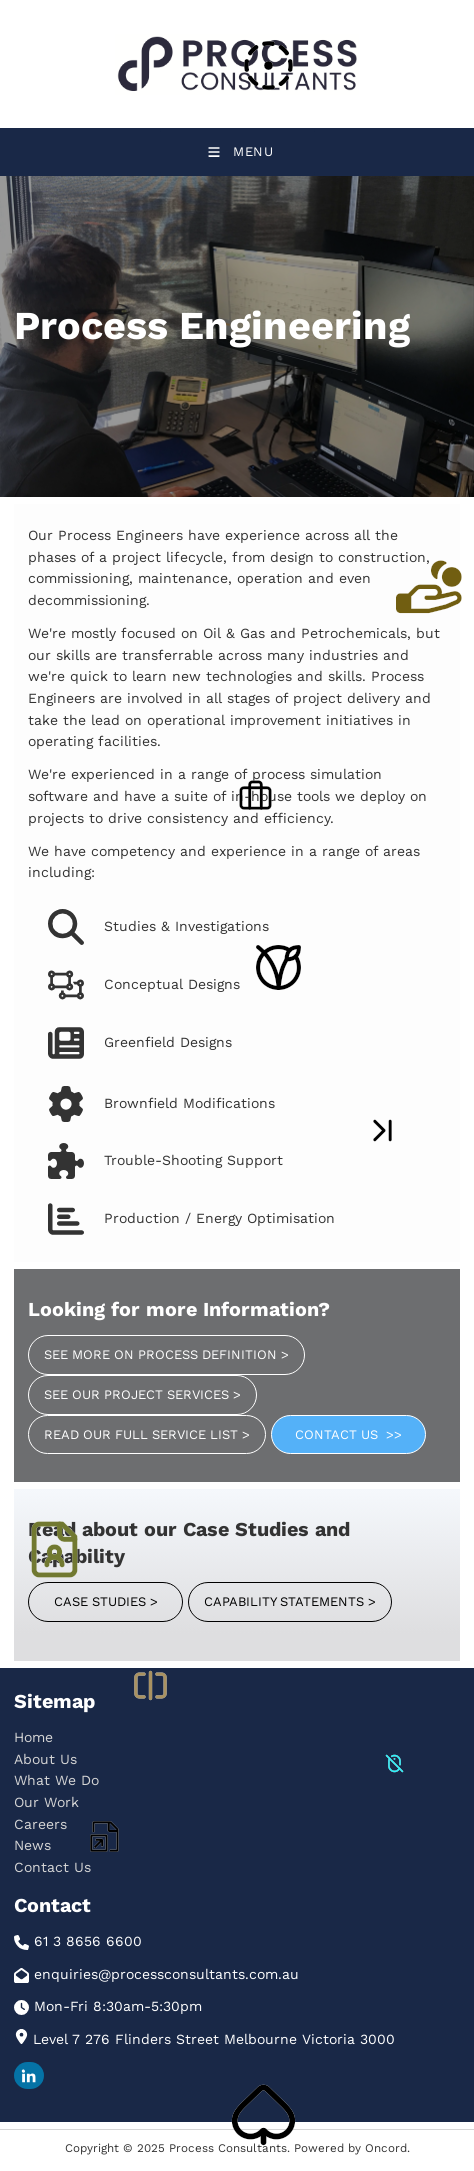 The width and height of the screenshot is (474, 2171). I want to click on view user profile document, so click(54, 1549).